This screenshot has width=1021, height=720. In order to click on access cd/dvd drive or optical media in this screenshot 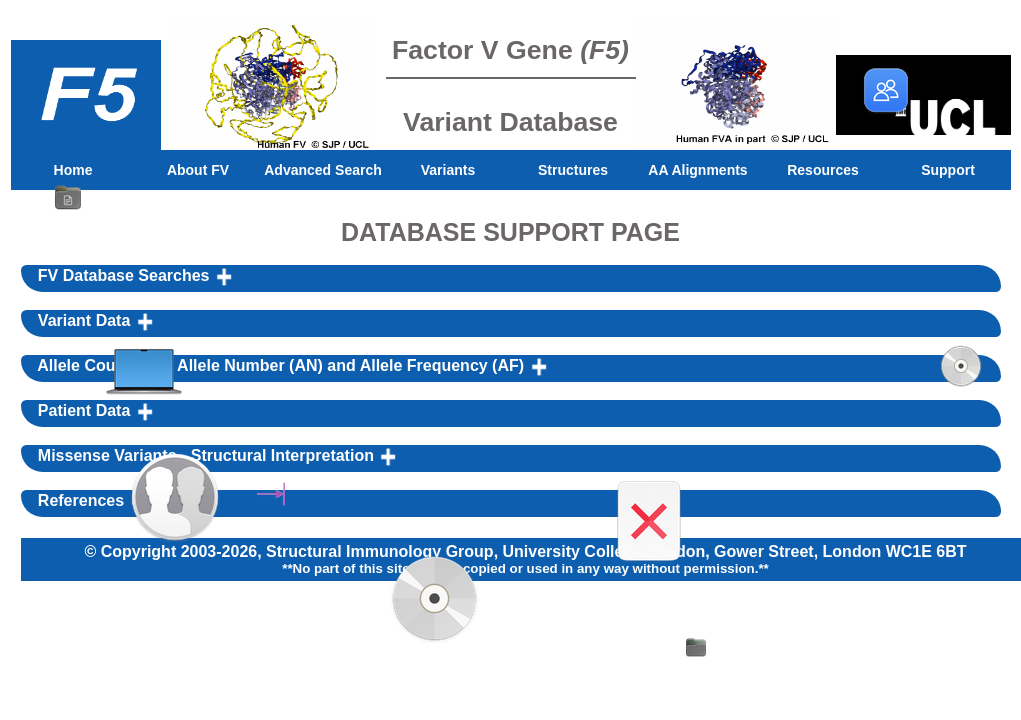, I will do `click(434, 598)`.